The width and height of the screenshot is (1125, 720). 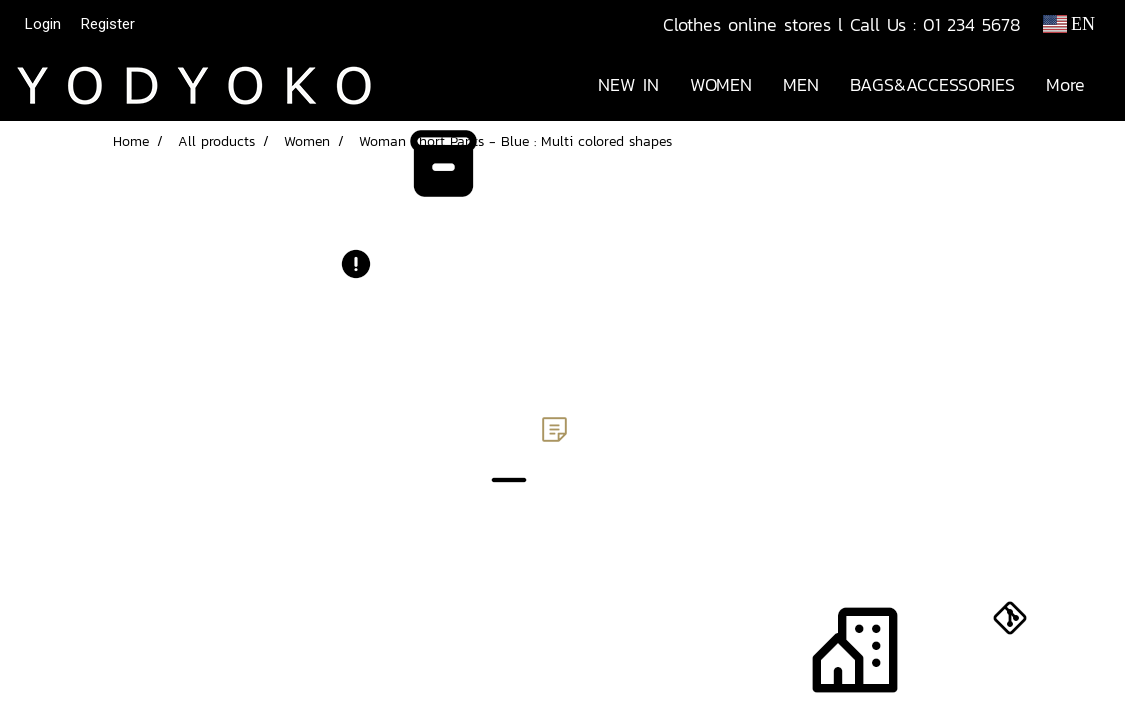 What do you see at coordinates (554, 429) in the screenshot?
I see `create a new note` at bounding box center [554, 429].